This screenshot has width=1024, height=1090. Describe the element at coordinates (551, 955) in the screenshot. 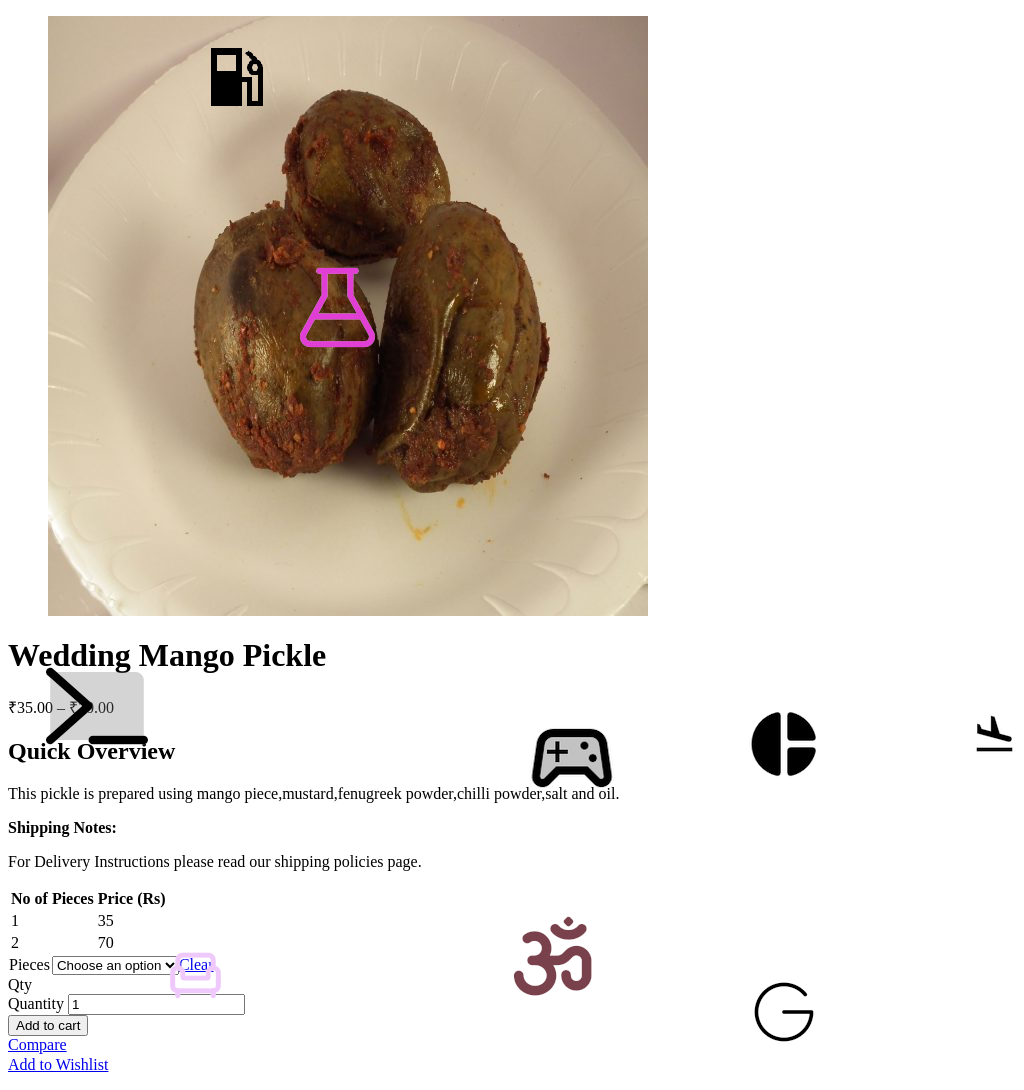

I see `indicates hinduism or spiritual content` at that location.